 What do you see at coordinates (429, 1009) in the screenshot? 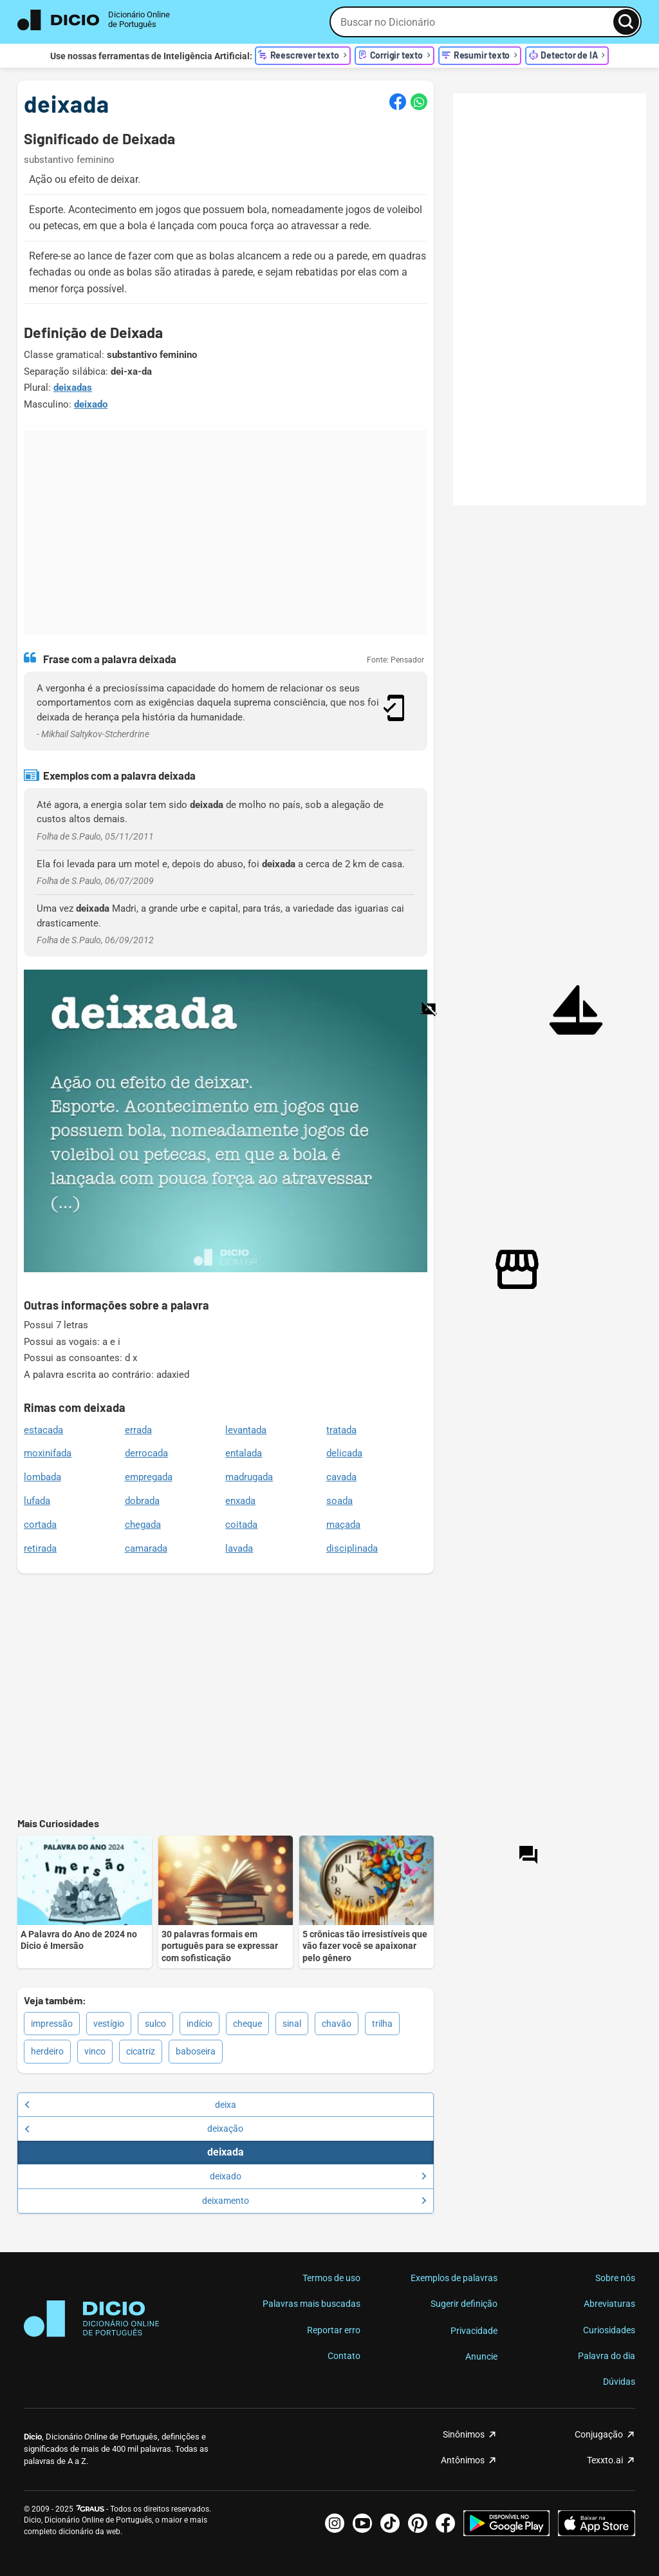
I see `stop sharing your screen` at bounding box center [429, 1009].